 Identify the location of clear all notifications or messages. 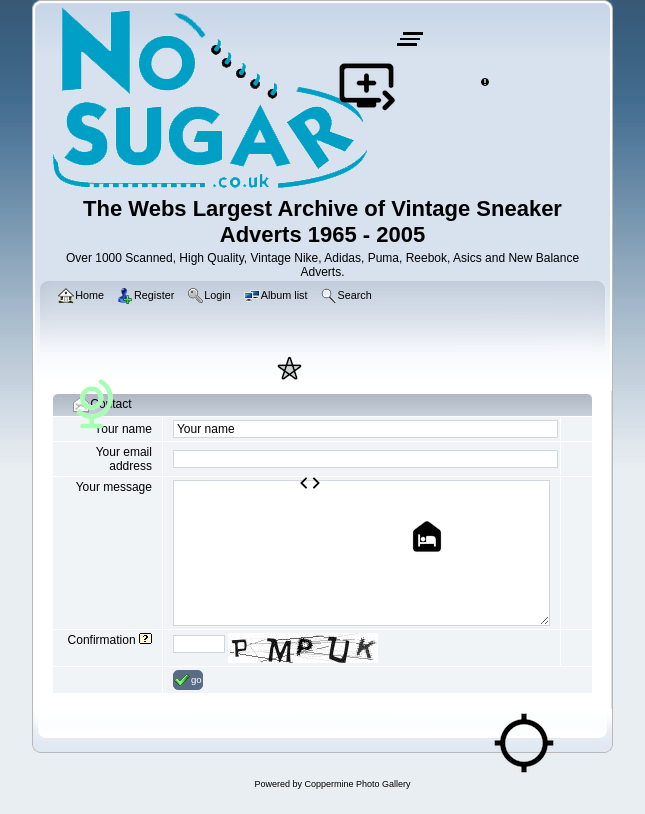
(410, 39).